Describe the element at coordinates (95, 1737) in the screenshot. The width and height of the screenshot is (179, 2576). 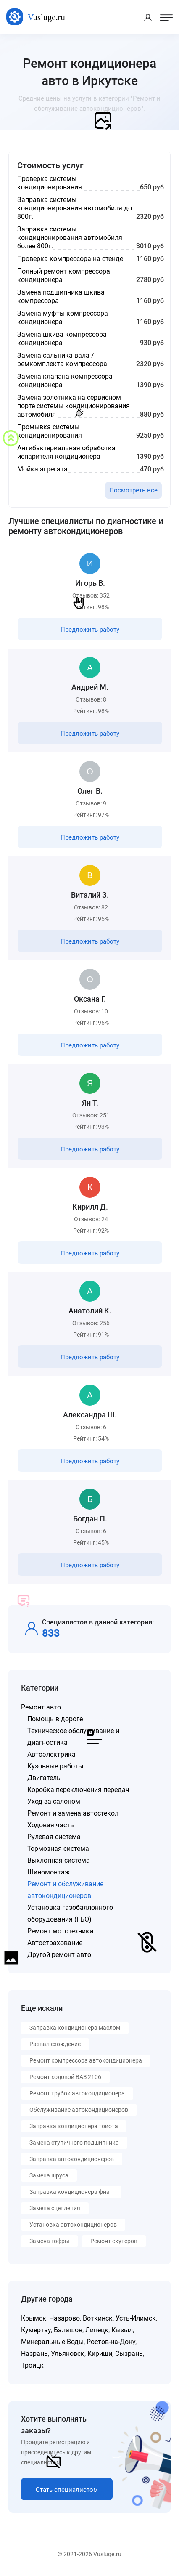
I see `add a caption to an image or media` at that location.